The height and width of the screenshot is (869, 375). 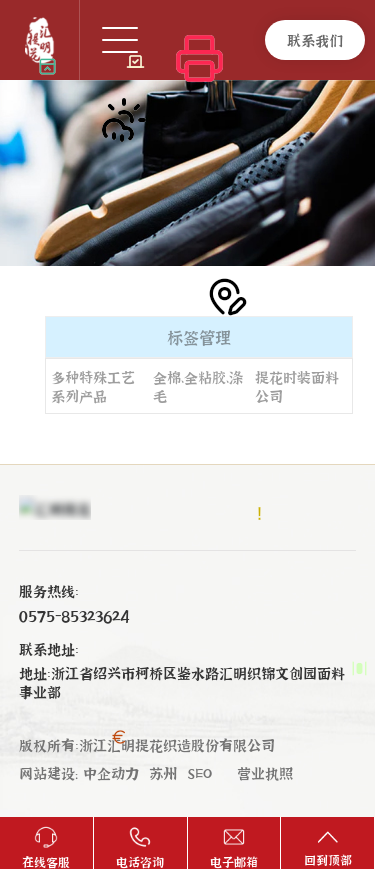 I want to click on view or select euro currency, so click(x=119, y=737).